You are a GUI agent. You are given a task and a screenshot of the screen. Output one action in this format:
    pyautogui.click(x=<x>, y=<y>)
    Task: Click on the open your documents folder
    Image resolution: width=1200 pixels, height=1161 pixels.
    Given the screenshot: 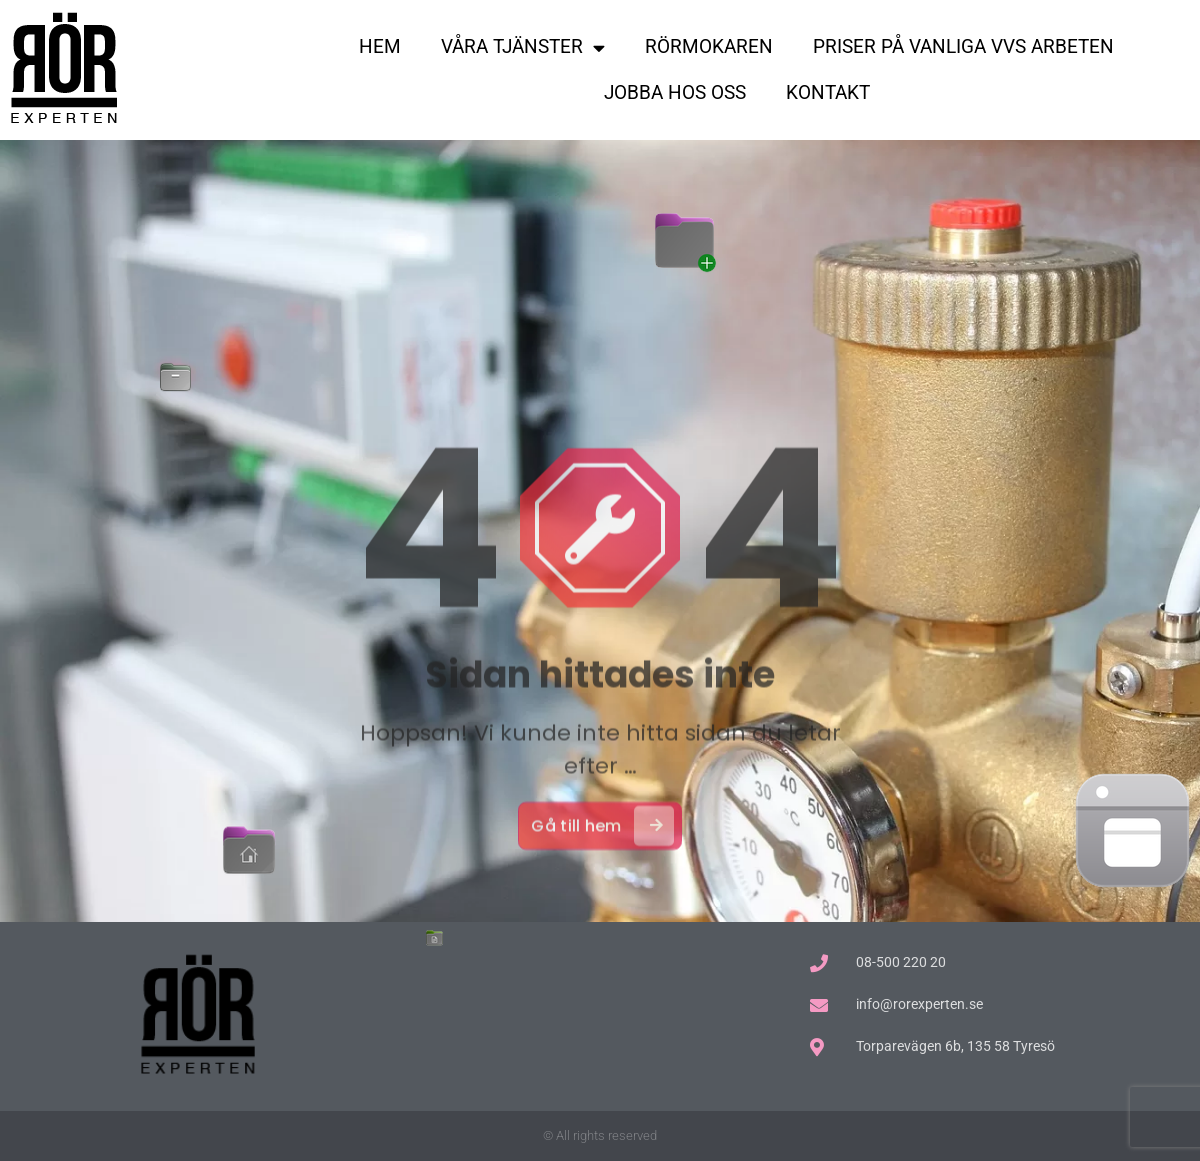 What is the action you would take?
    pyautogui.click(x=434, y=937)
    